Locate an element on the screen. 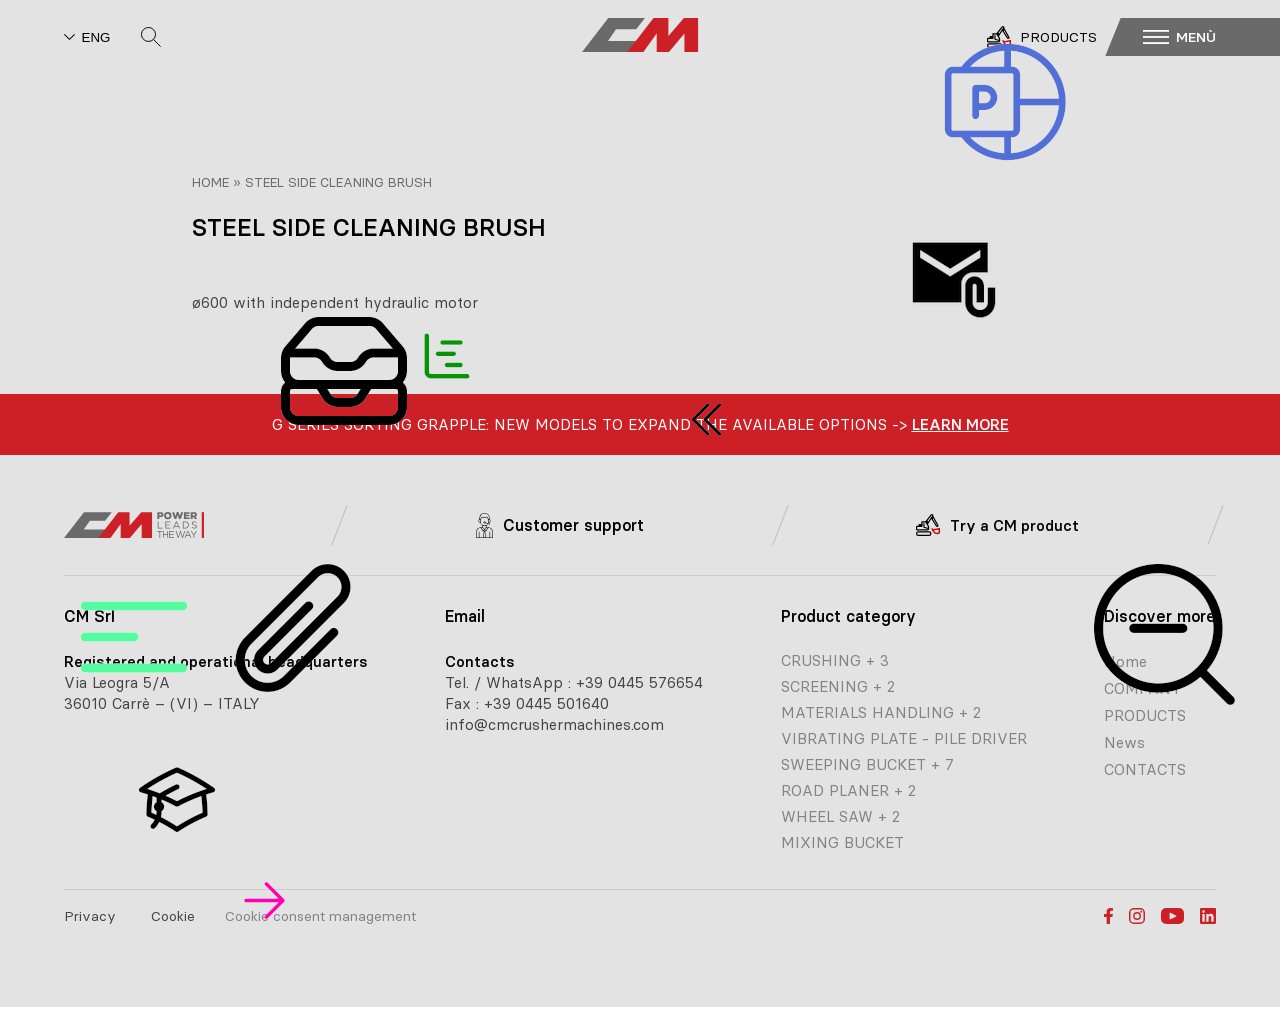  attach a file to an email is located at coordinates (954, 280).